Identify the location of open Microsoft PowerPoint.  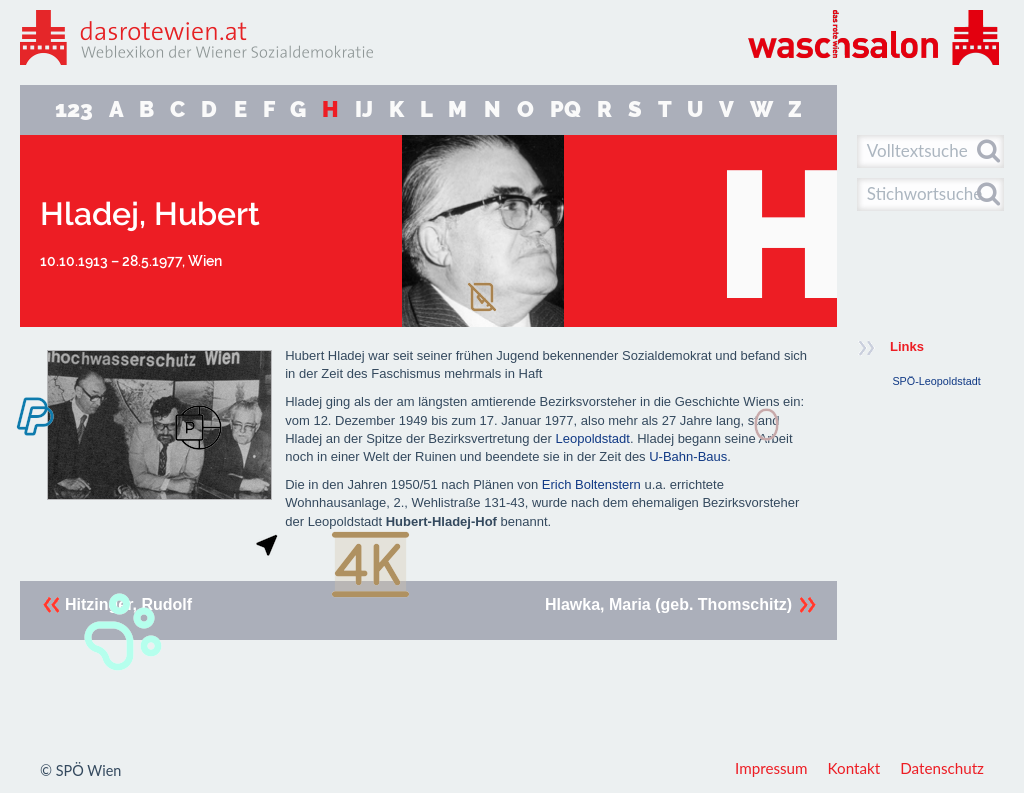
(197, 427).